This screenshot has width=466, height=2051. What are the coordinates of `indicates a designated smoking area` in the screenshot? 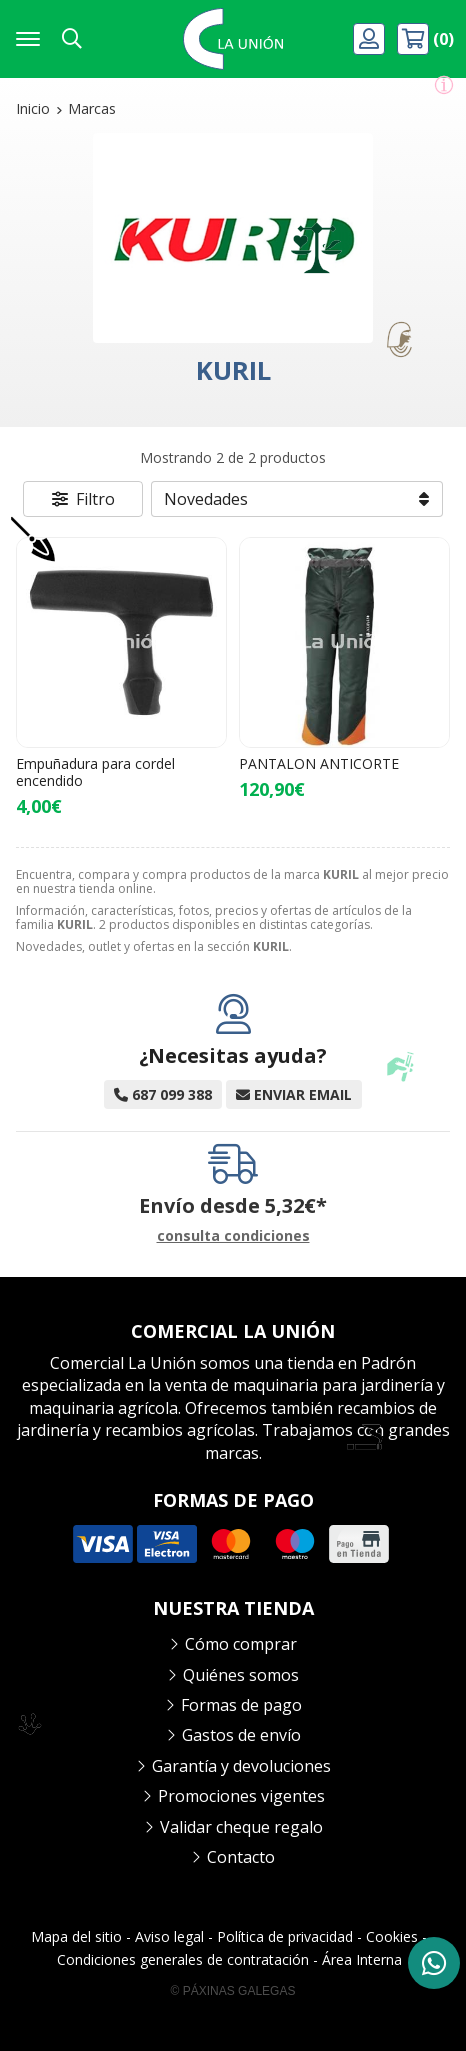 It's located at (364, 1441).